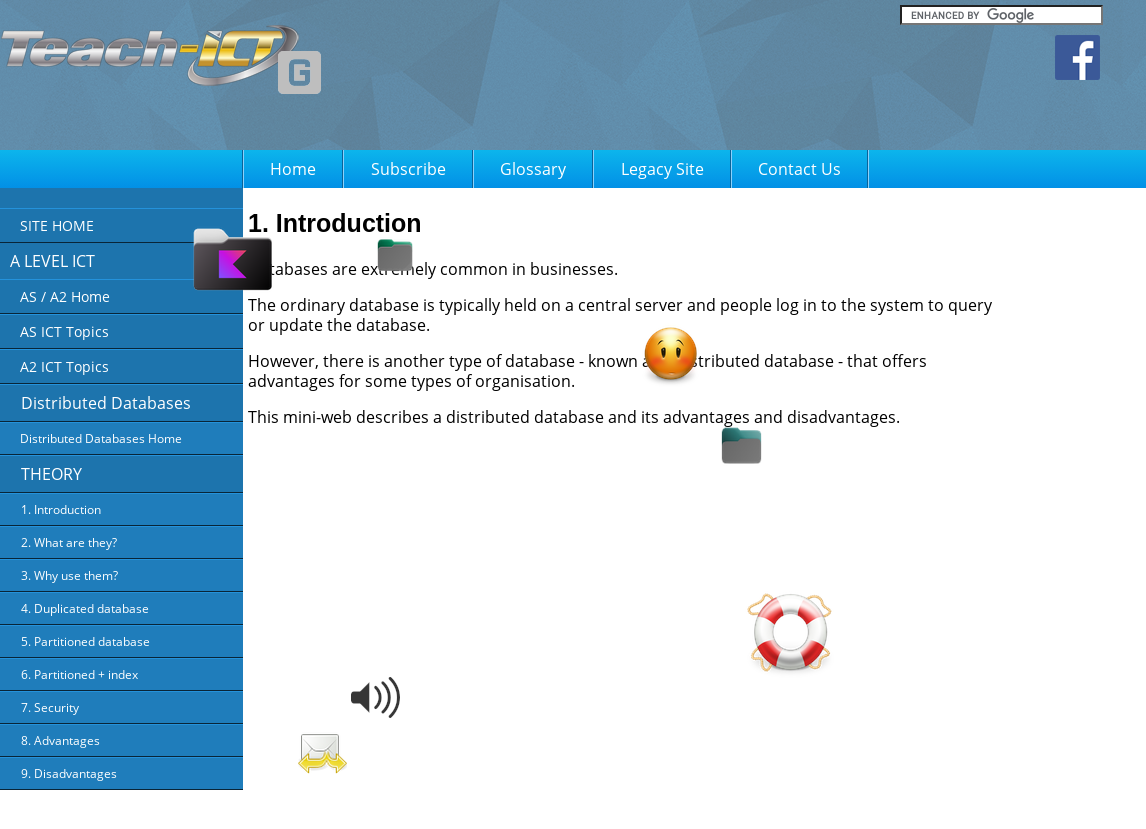 Image resolution: width=1146 pixels, height=829 pixels. Describe the element at coordinates (299, 72) in the screenshot. I see `indicates GPRS mobile data connection` at that location.